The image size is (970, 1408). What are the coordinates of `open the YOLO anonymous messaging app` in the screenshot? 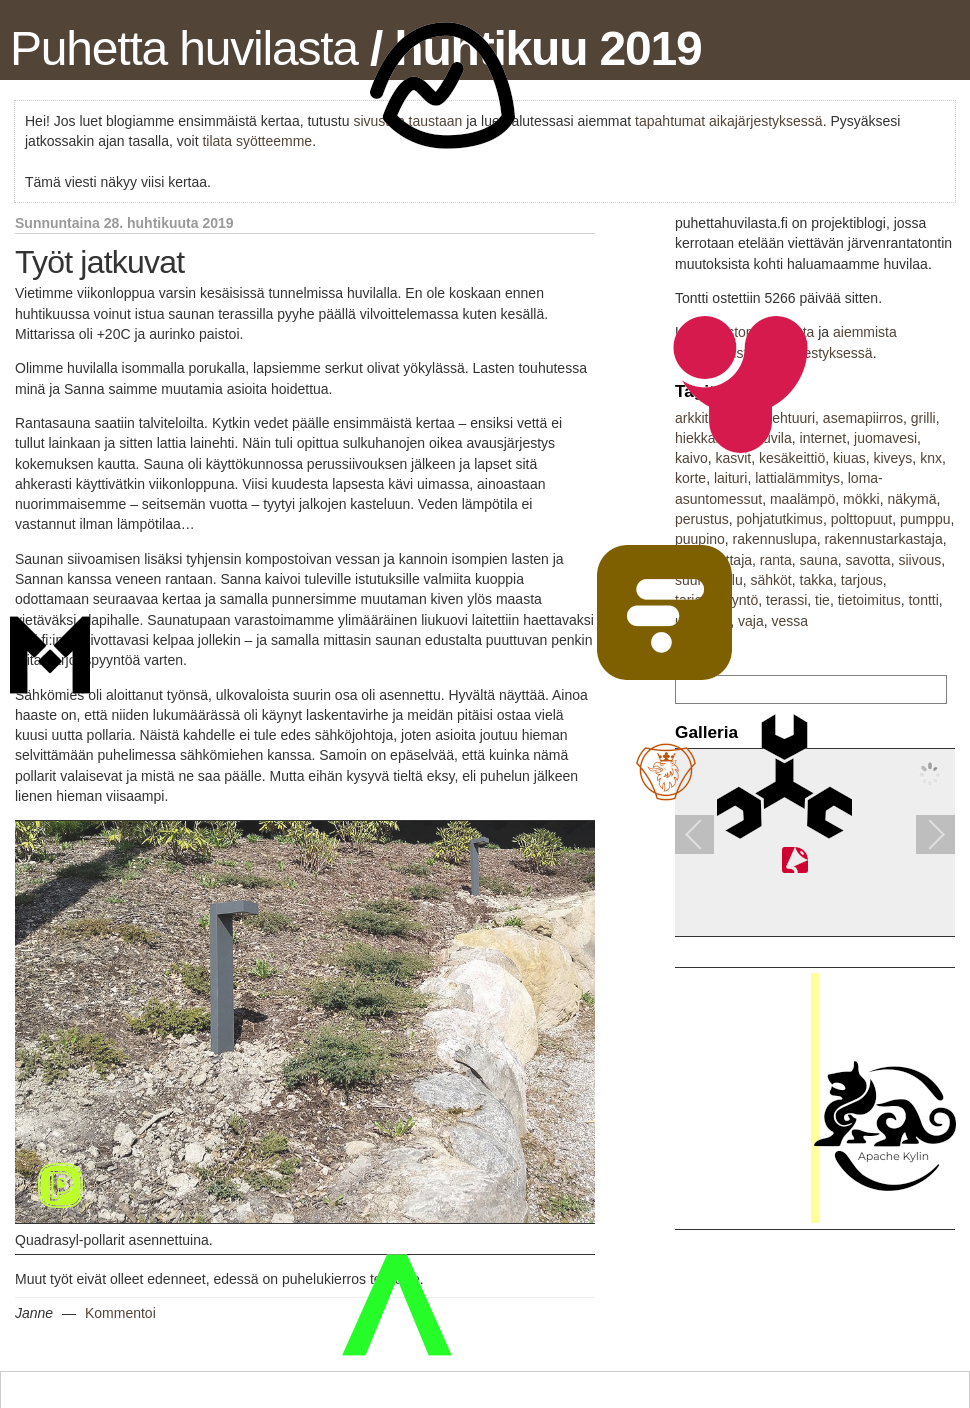 It's located at (740, 384).